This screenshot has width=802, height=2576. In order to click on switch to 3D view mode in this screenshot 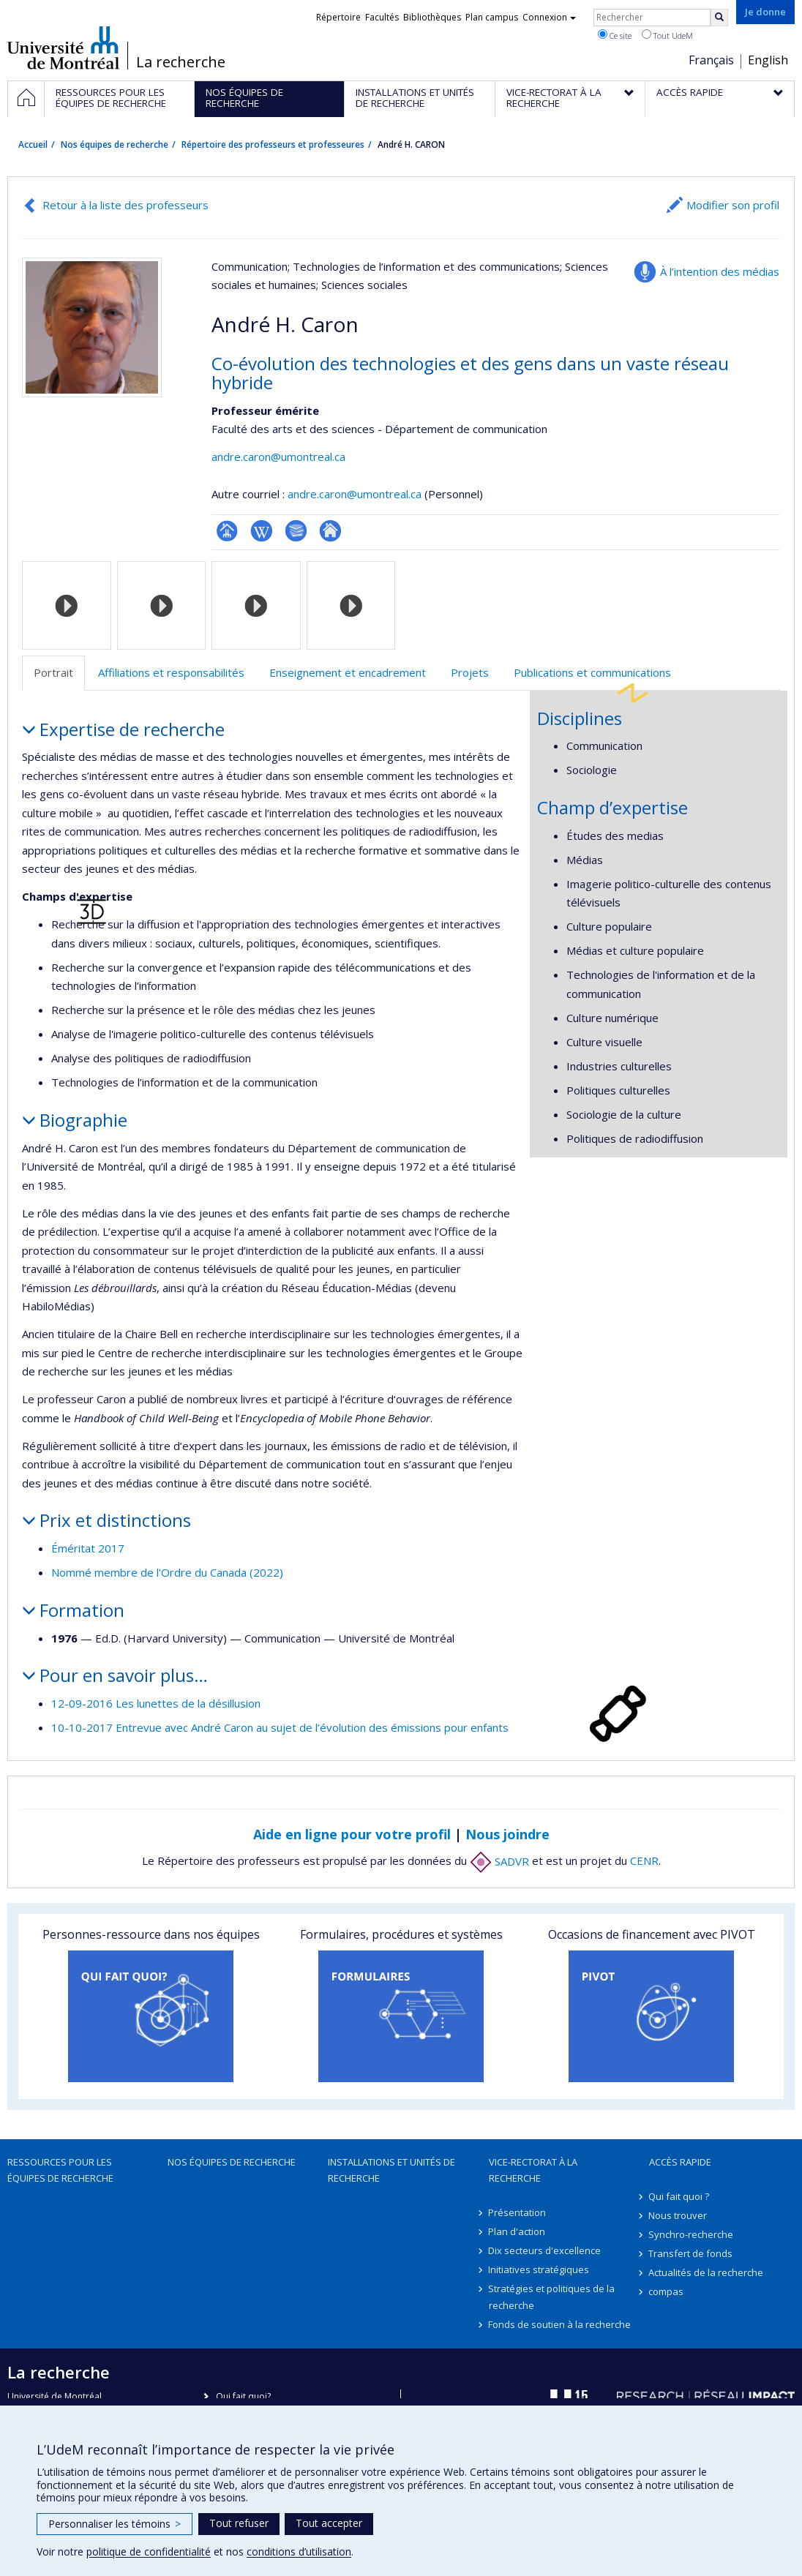, I will do `click(91, 912)`.